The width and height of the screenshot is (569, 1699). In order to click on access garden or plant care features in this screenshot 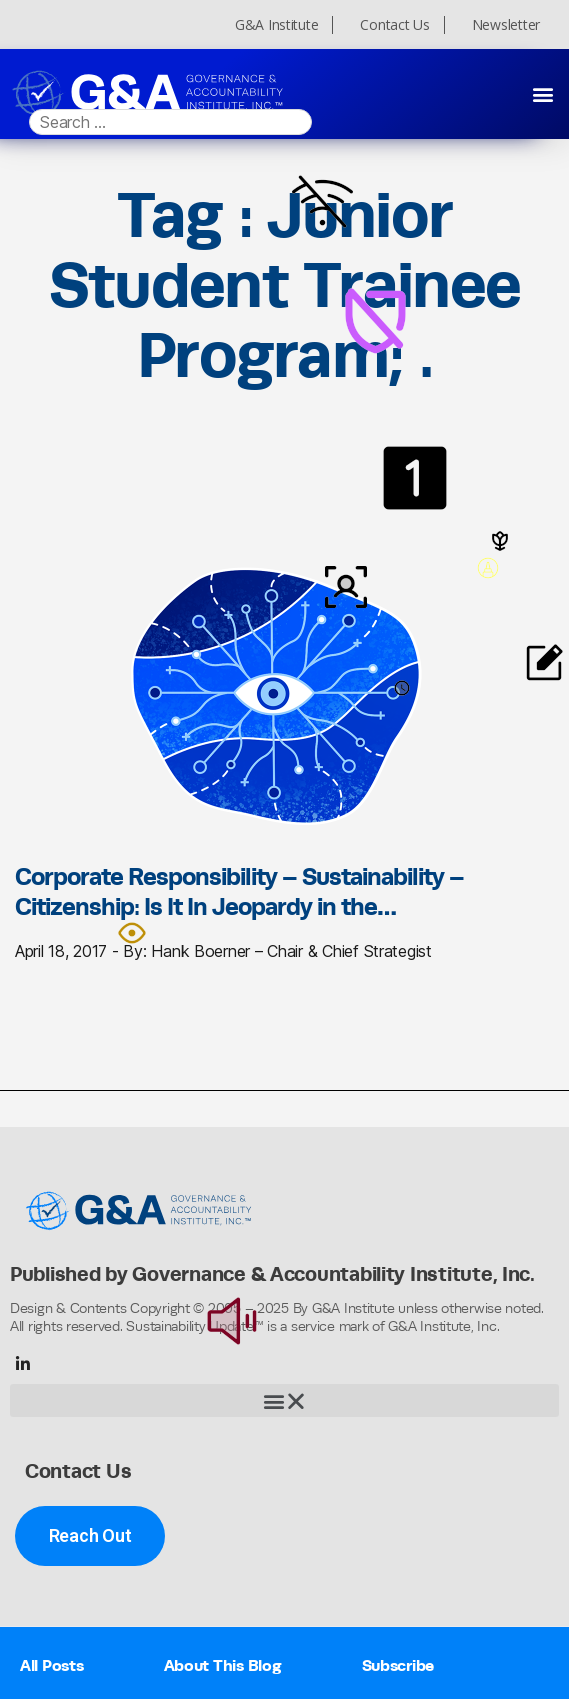, I will do `click(500, 541)`.